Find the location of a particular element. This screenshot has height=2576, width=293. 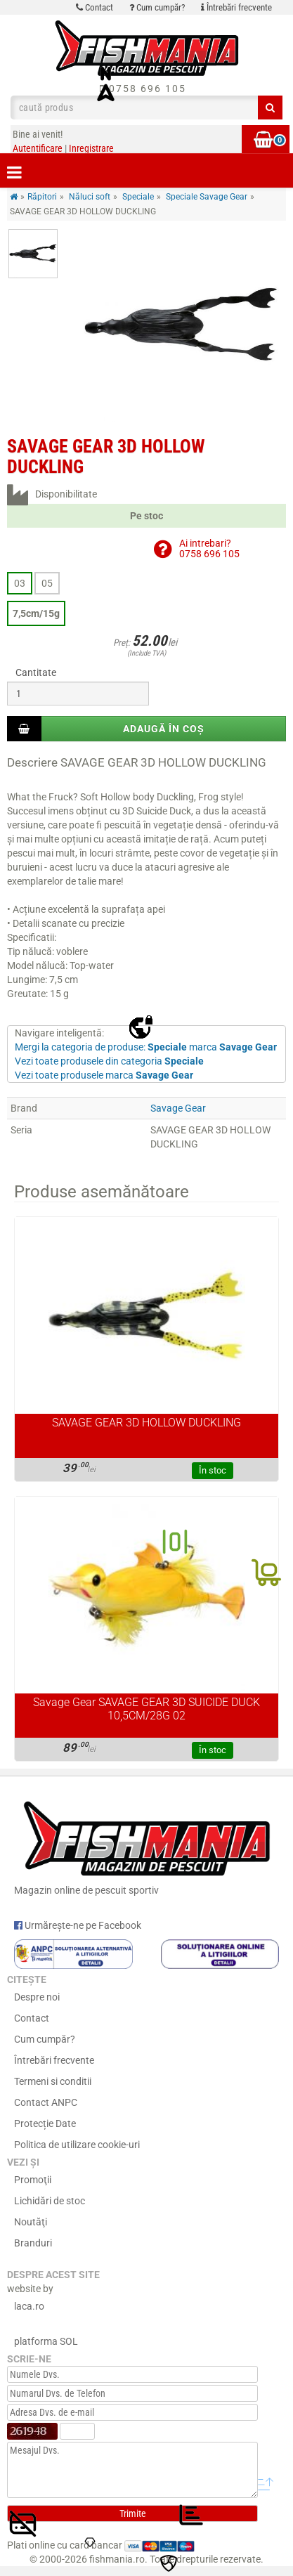

NEM cryptocurrency logo is located at coordinates (169, 2563).